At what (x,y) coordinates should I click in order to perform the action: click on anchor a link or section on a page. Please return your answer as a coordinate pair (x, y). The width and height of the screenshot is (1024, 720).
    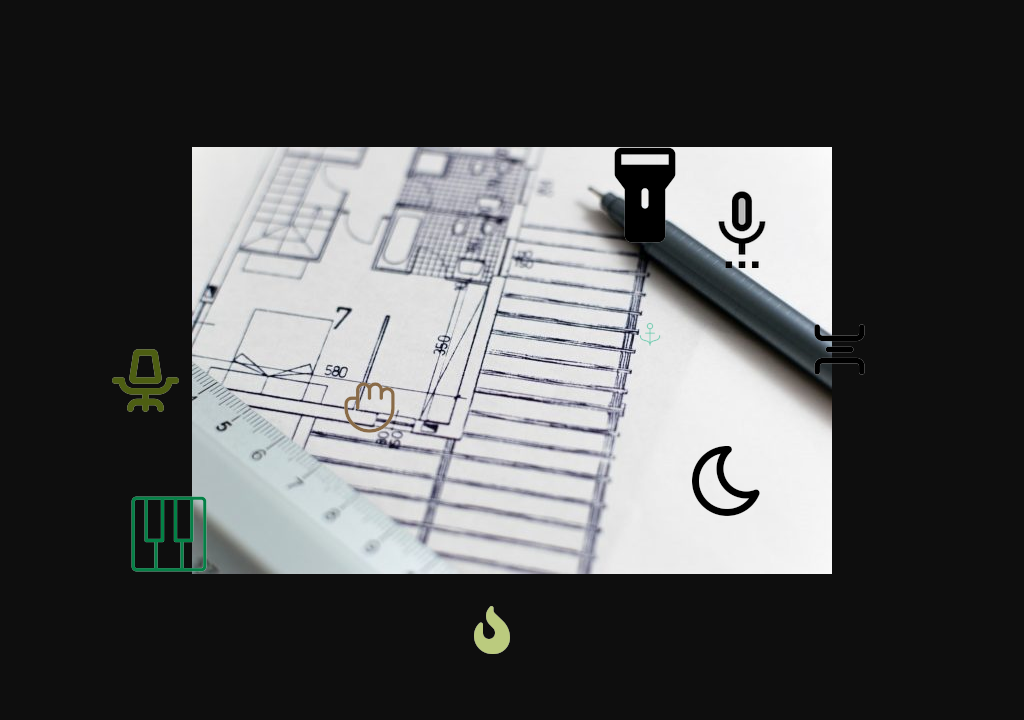
    Looking at the image, I should click on (650, 334).